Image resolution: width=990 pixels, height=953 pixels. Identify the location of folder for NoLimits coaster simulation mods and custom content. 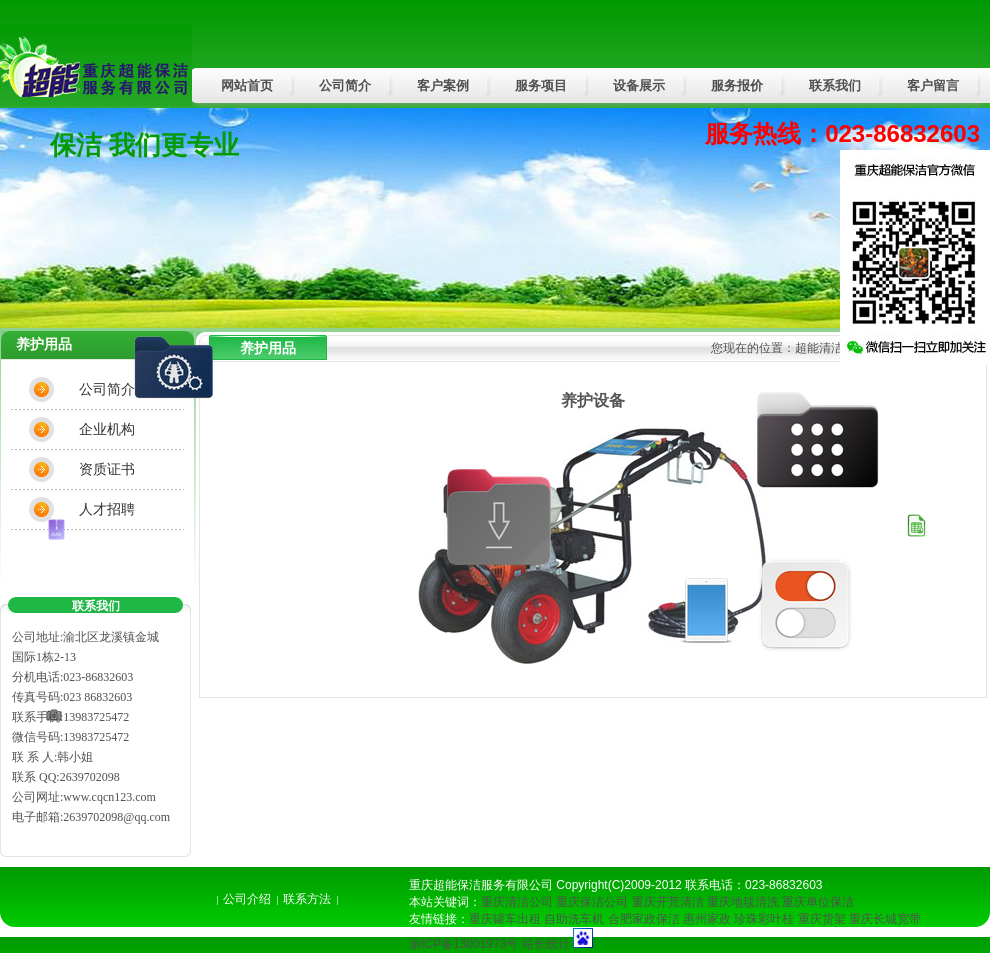
(173, 369).